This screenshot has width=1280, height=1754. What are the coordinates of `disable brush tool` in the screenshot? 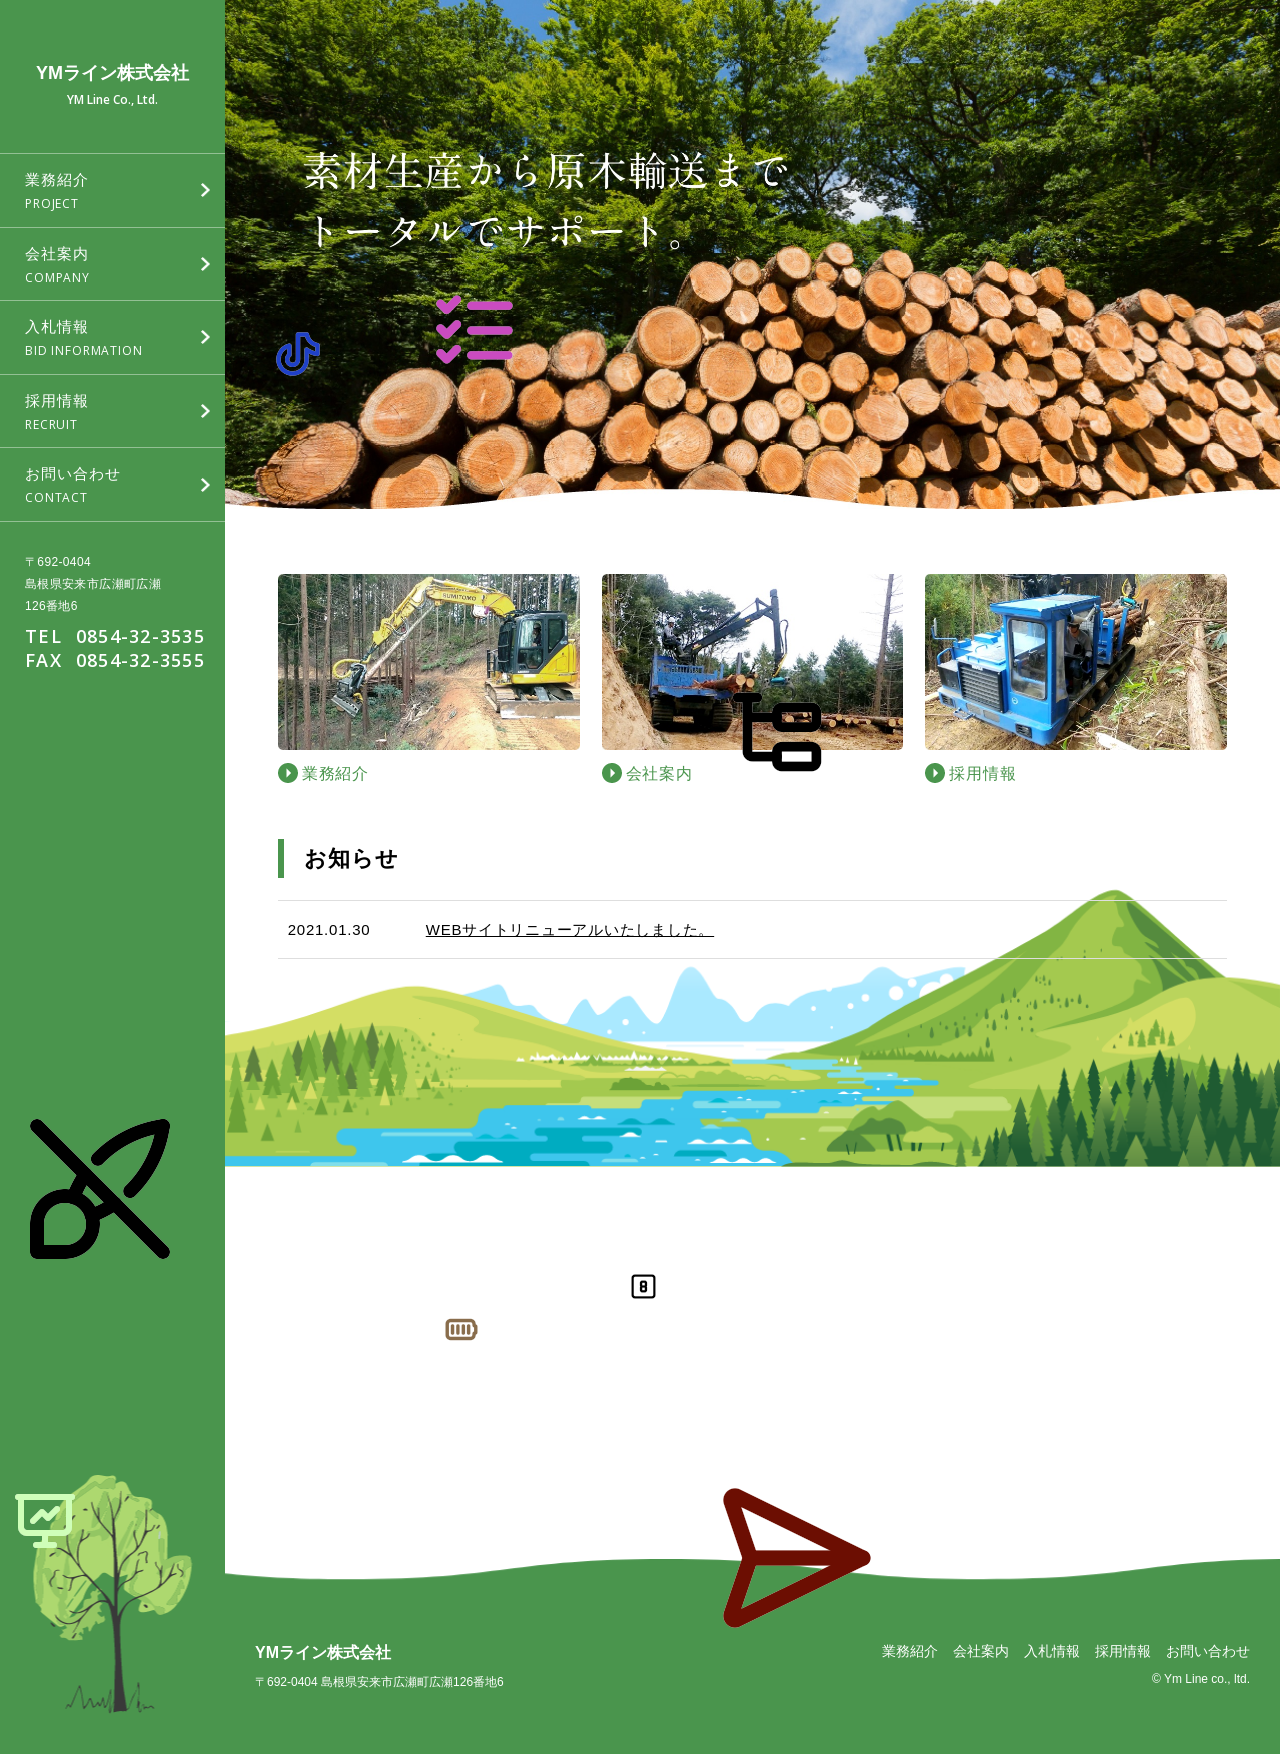 It's located at (100, 1189).